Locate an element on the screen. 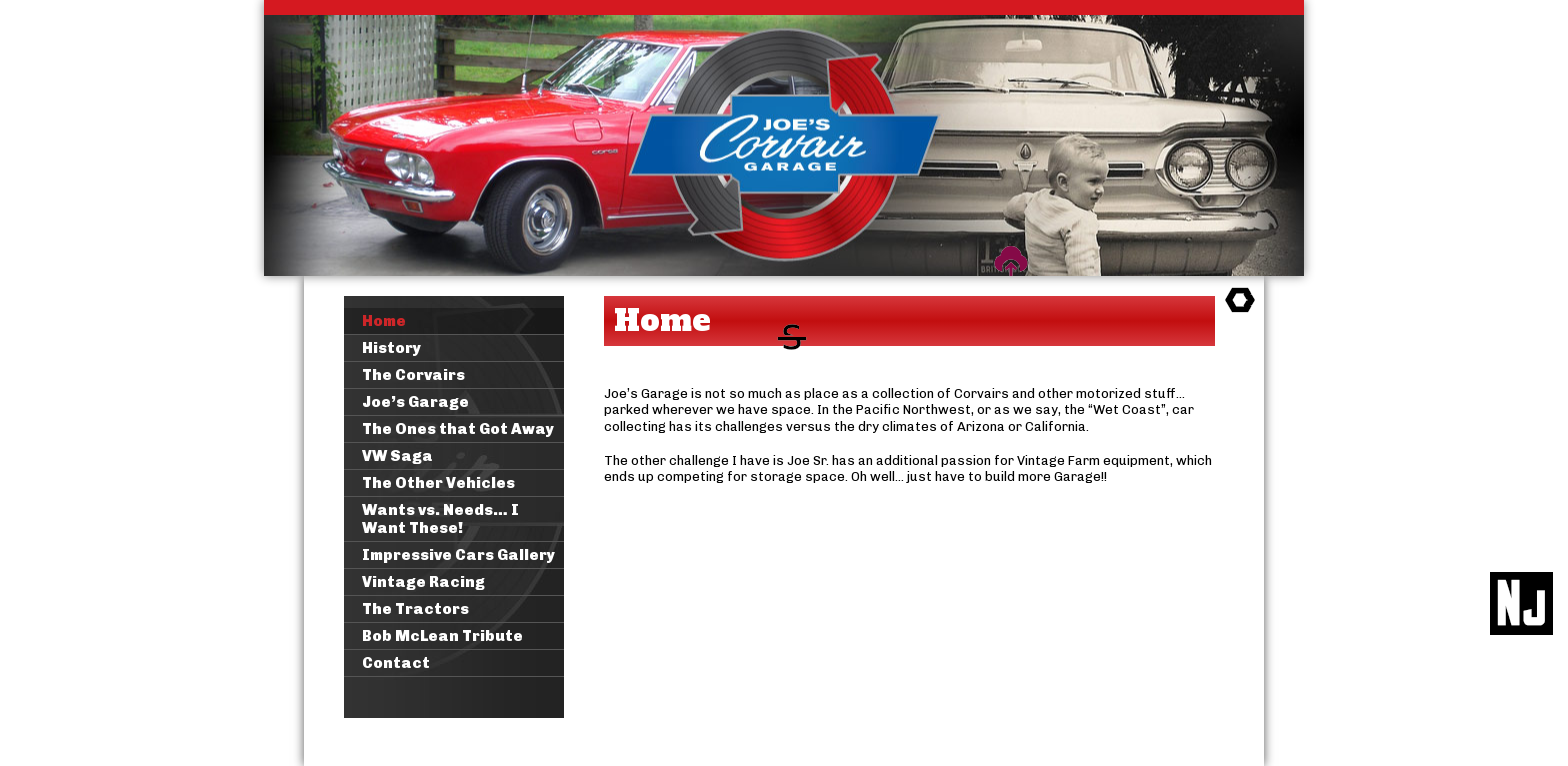 The height and width of the screenshot is (766, 1568). webcomponents.org logo is located at coordinates (1240, 300).